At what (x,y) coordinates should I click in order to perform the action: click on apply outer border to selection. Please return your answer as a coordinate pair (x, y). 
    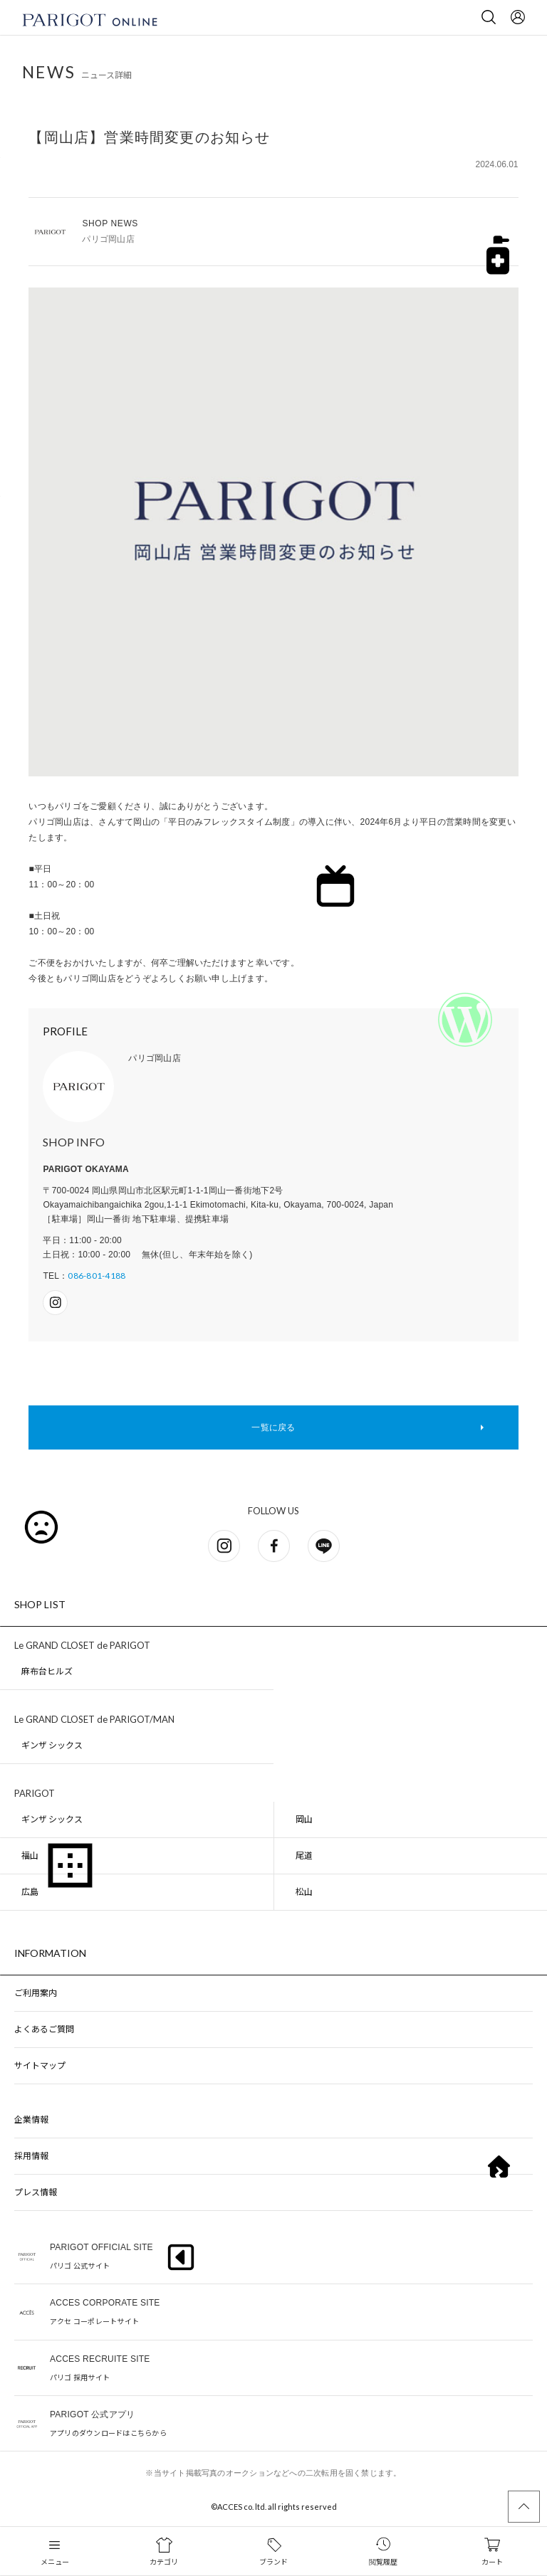
    Looking at the image, I should click on (70, 1865).